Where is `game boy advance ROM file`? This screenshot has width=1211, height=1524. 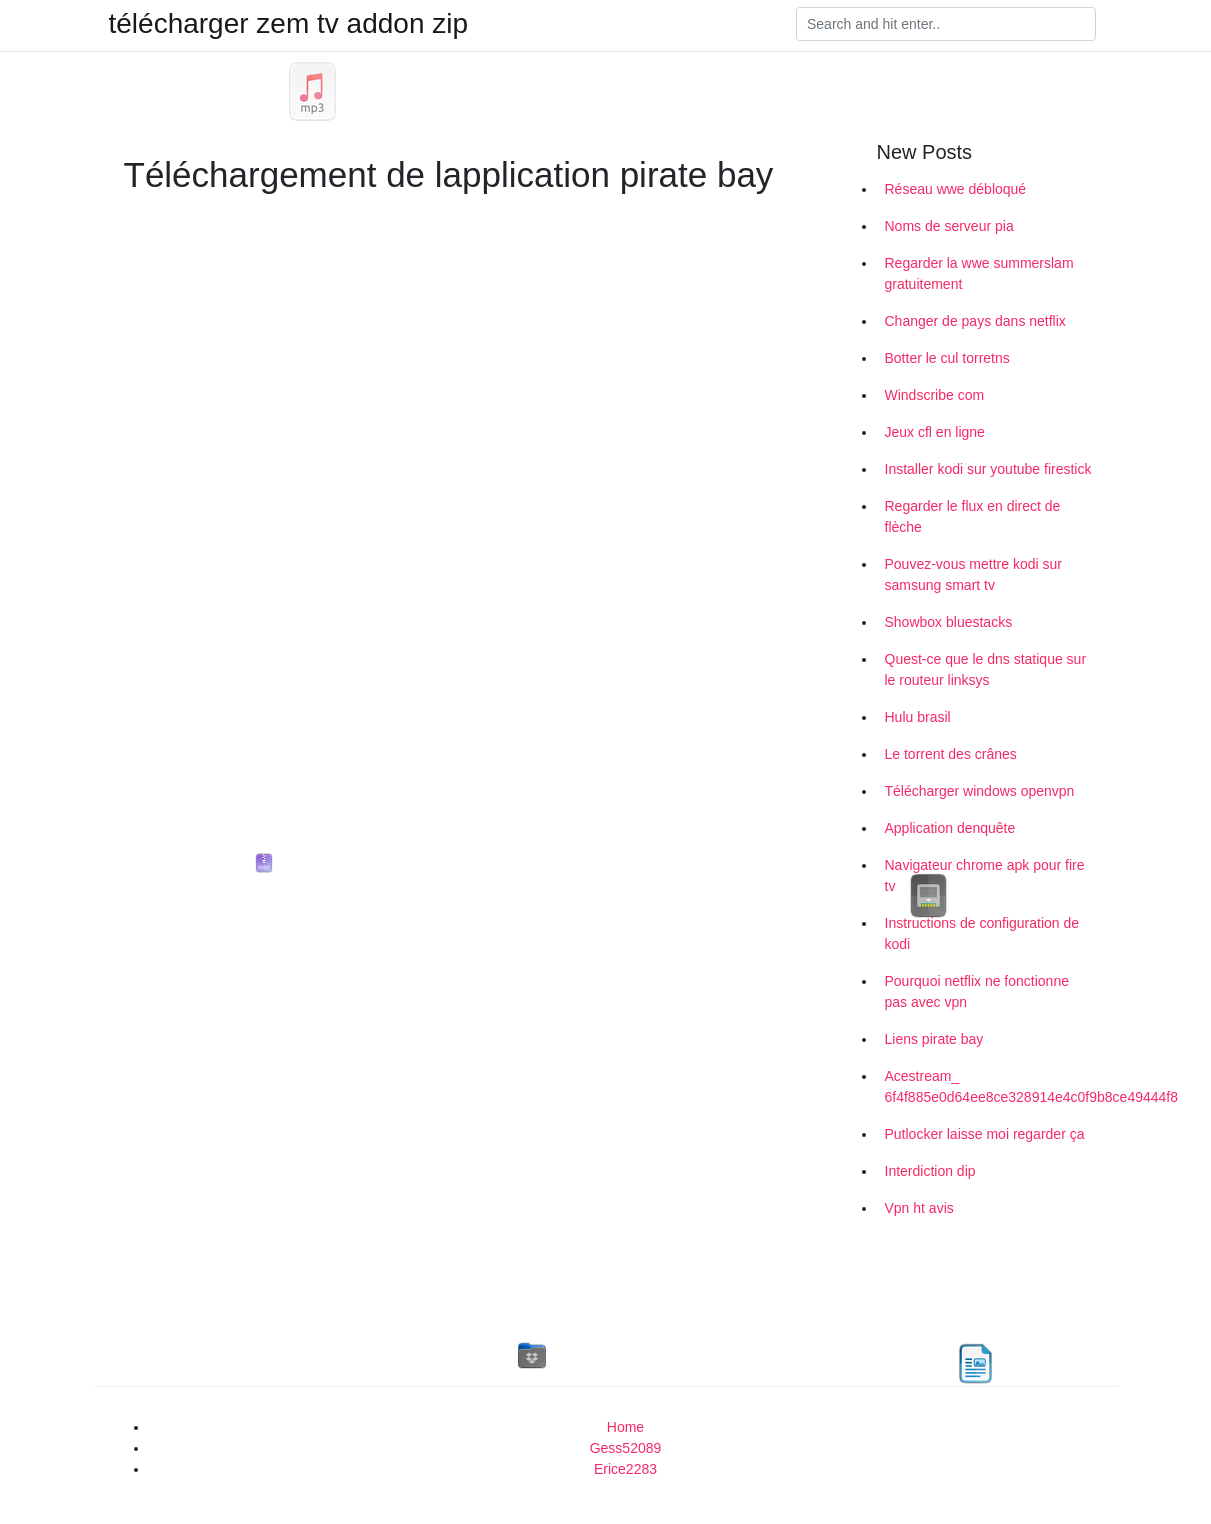
game boy advance ROM file is located at coordinates (928, 895).